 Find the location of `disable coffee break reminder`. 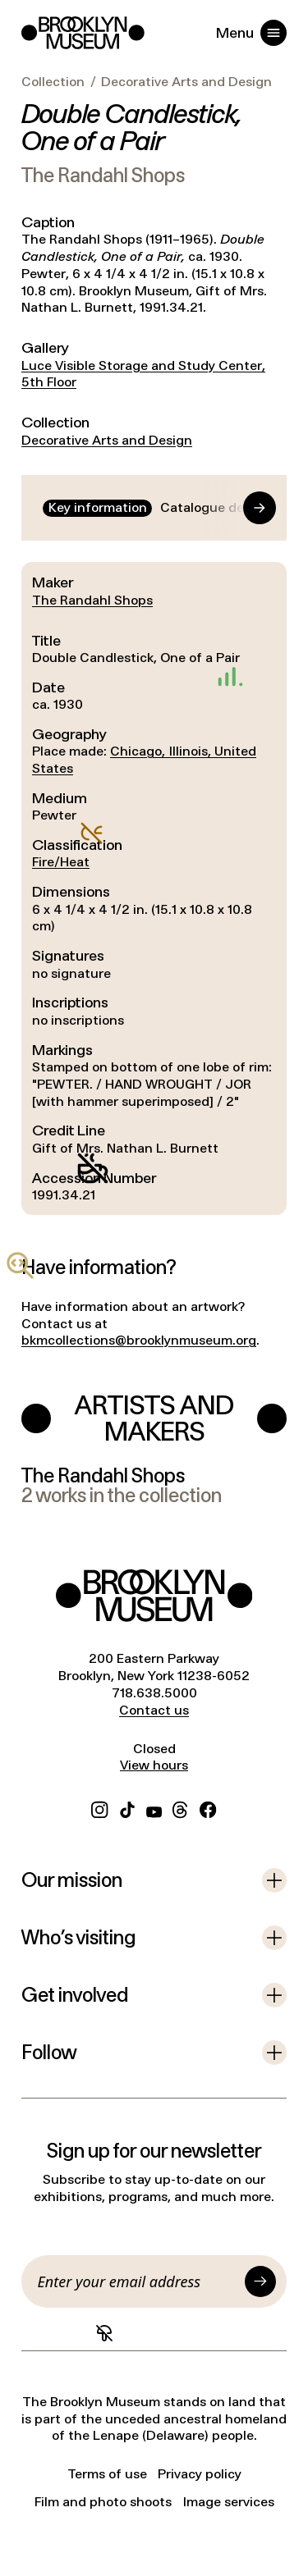

disable coffee break reminder is located at coordinates (93, 1168).